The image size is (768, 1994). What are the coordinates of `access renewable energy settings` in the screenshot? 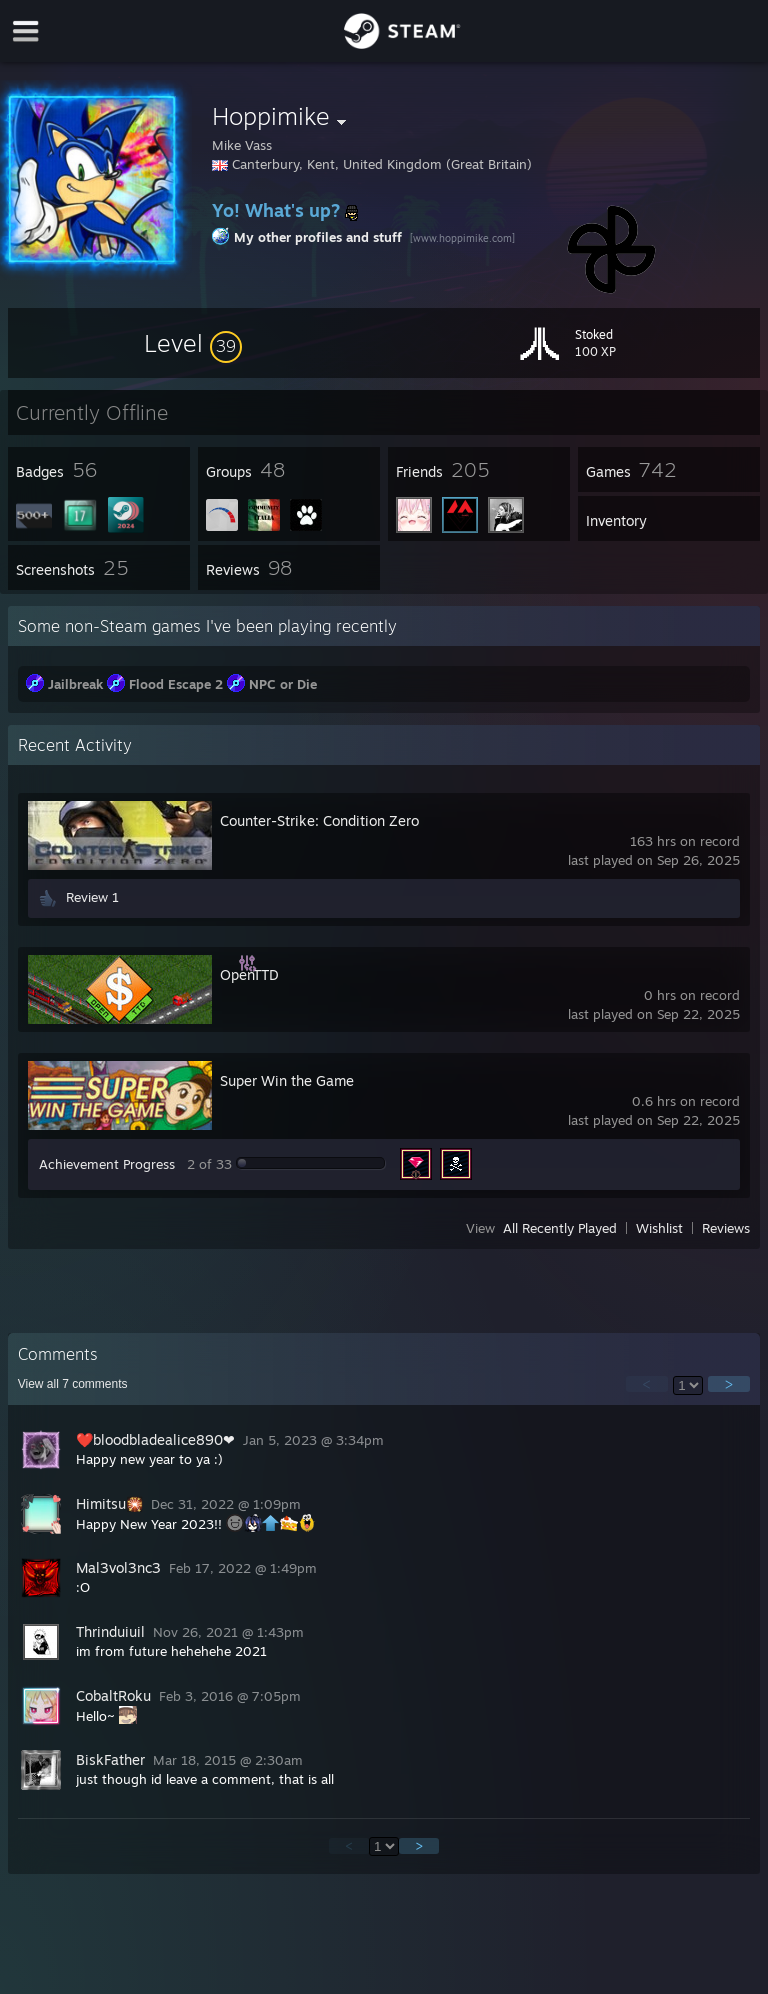 It's located at (611, 249).